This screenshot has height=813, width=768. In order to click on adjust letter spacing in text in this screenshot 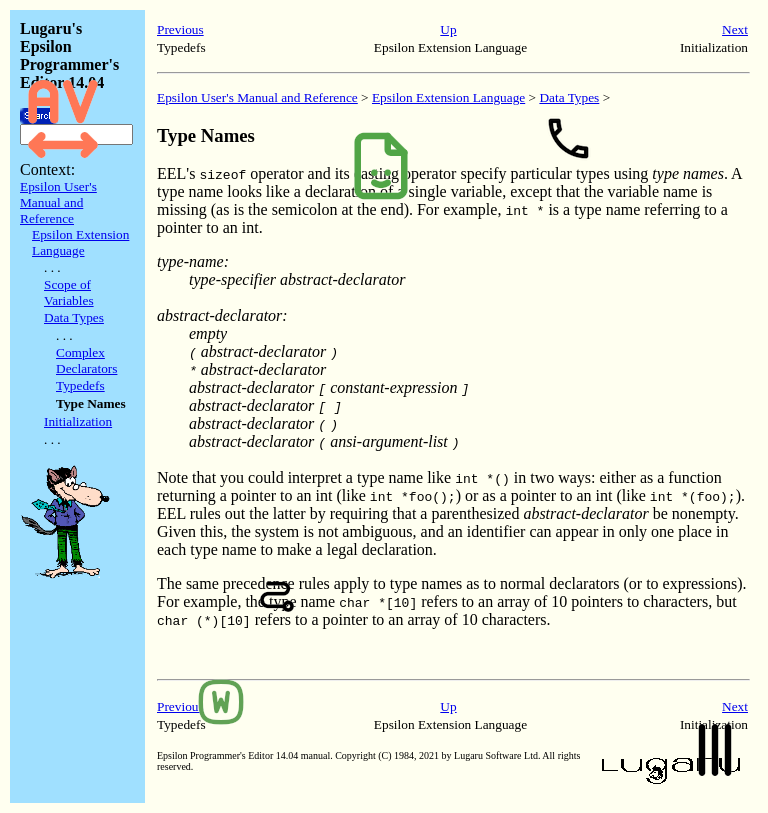, I will do `click(63, 119)`.